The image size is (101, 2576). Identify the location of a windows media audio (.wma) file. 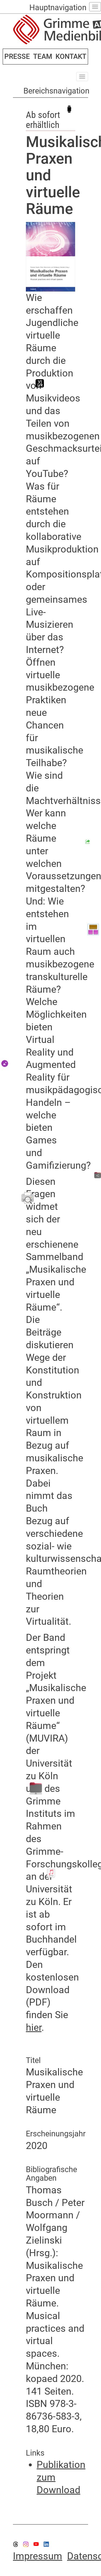
(51, 1873).